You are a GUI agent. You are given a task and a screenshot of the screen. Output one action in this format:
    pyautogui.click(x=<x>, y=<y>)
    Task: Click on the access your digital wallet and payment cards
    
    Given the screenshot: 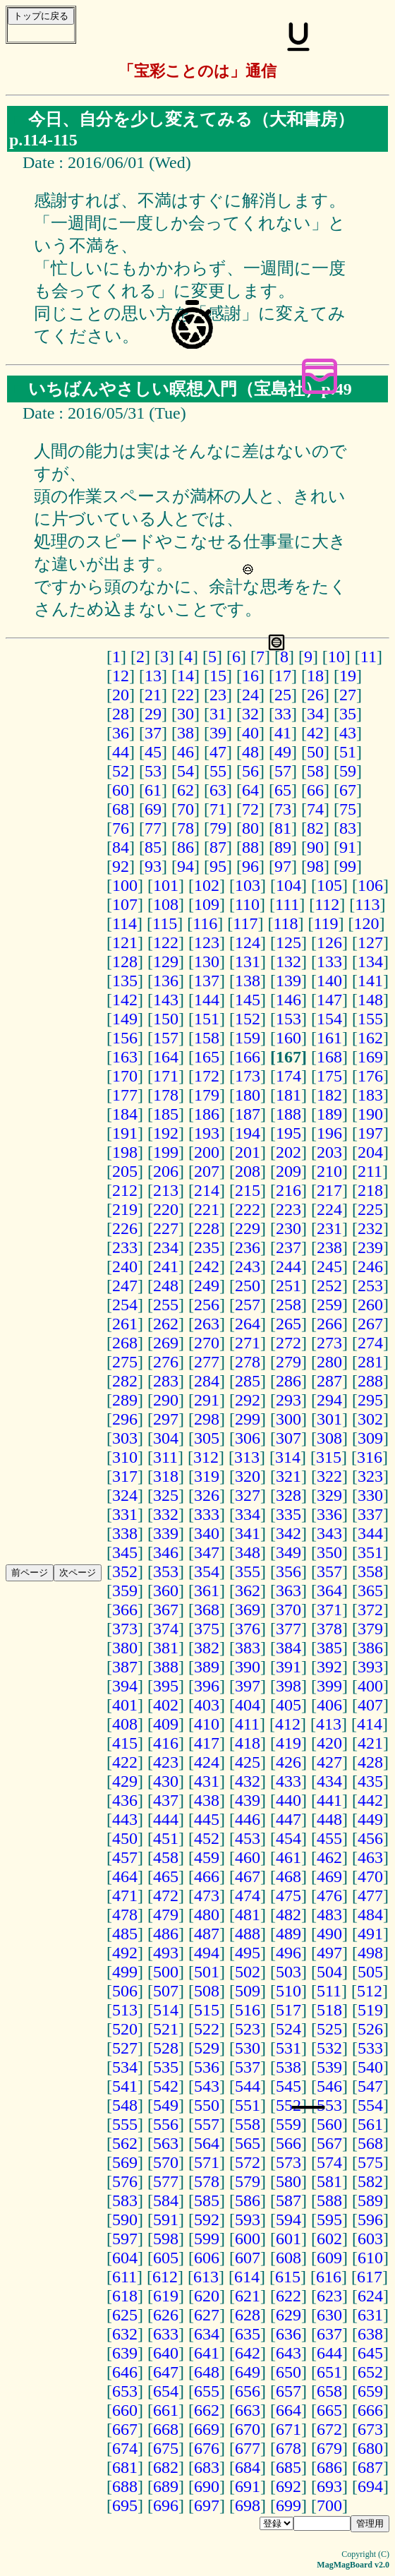 What is the action you would take?
    pyautogui.click(x=320, y=376)
    